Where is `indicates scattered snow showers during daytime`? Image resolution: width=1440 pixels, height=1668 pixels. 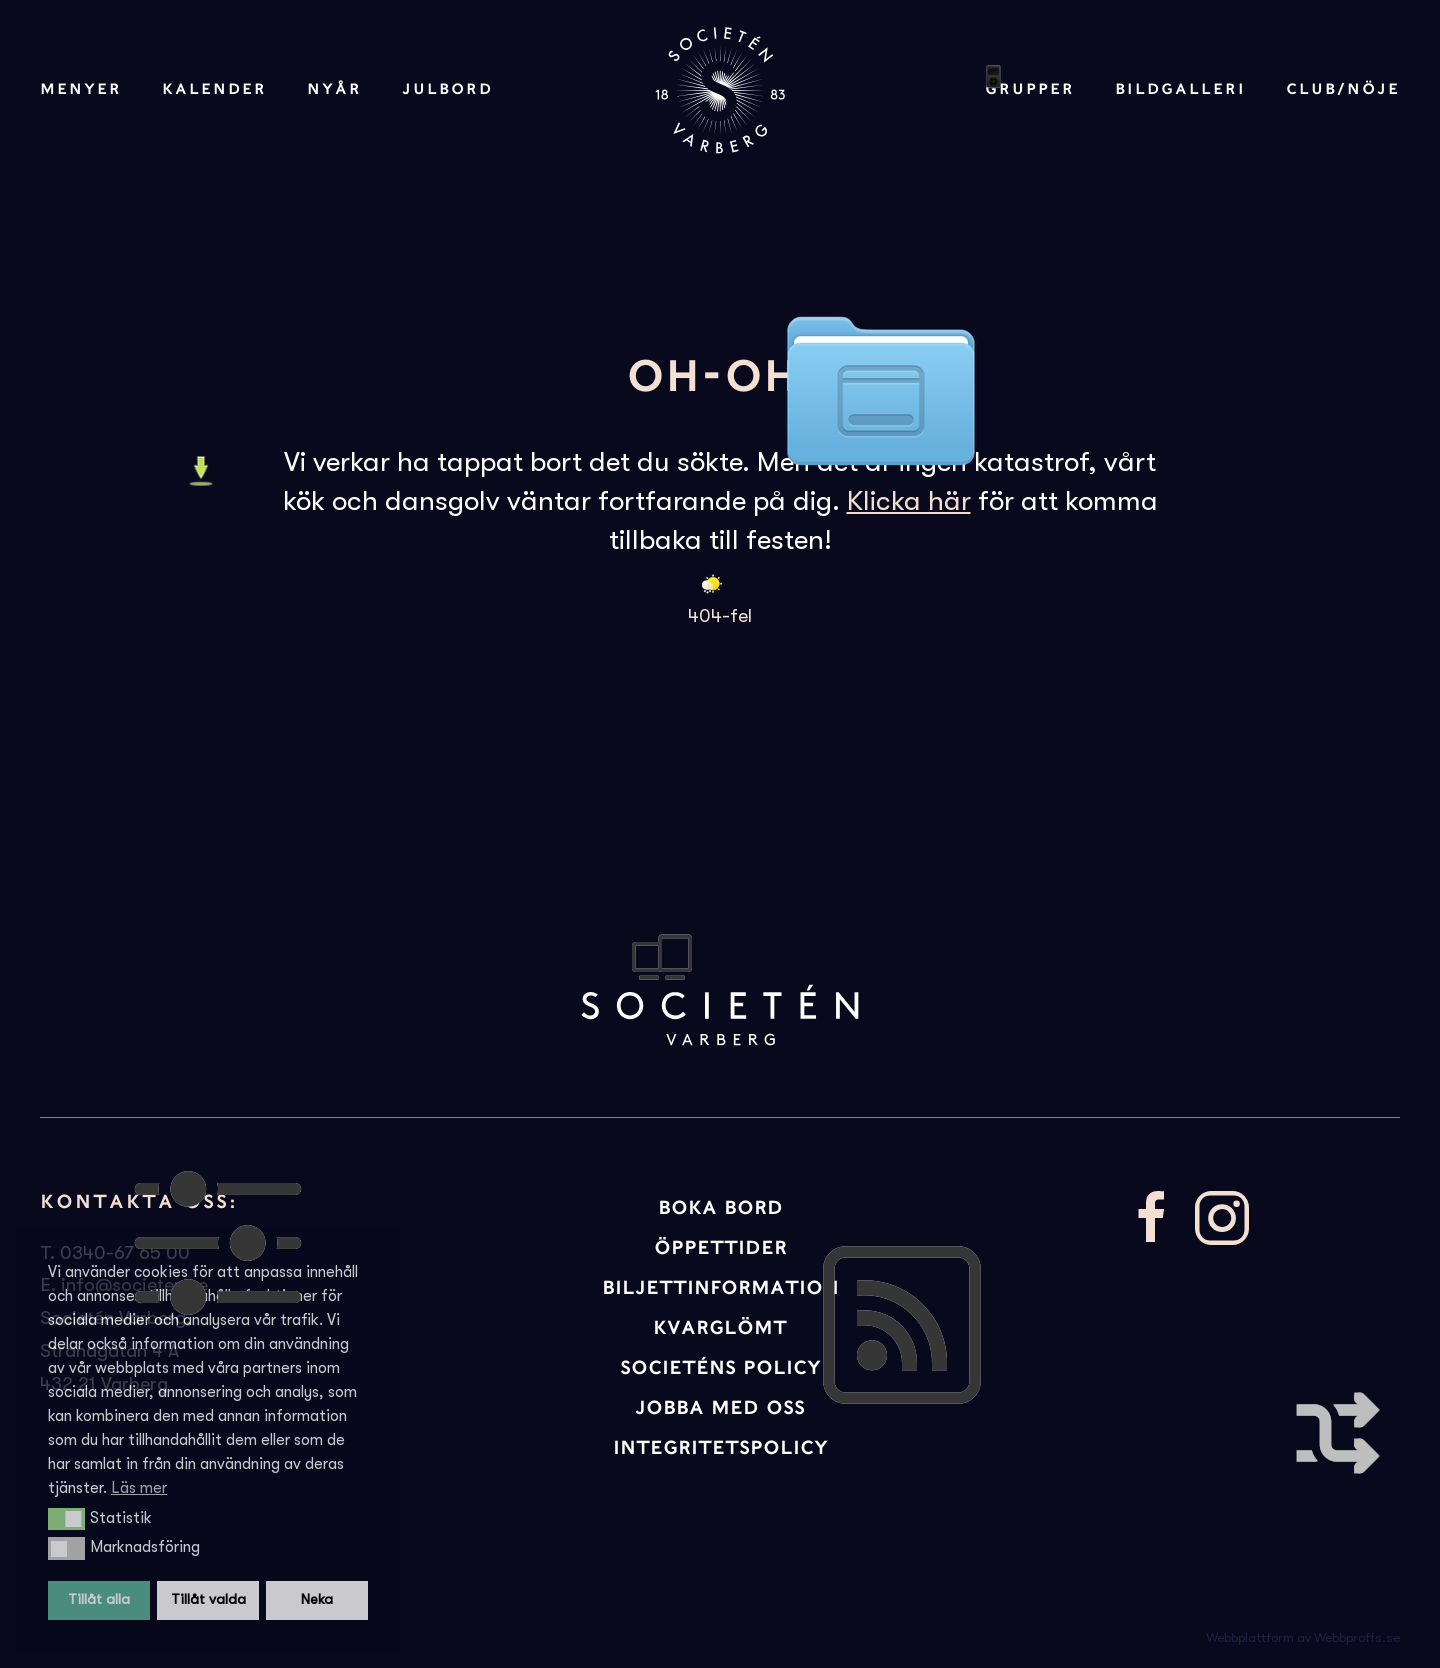
indicates scattered snow showers during daytime is located at coordinates (712, 584).